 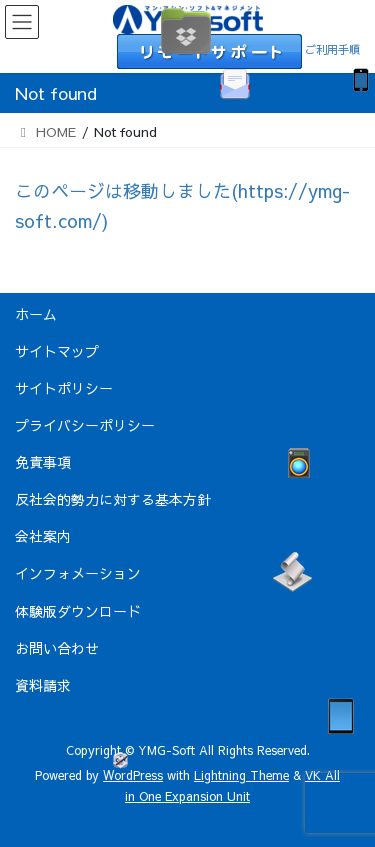 What do you see at coordinates (235, 85) in the screenshot?
I see `indicates a message has been read` at bounding box center [235, 85].